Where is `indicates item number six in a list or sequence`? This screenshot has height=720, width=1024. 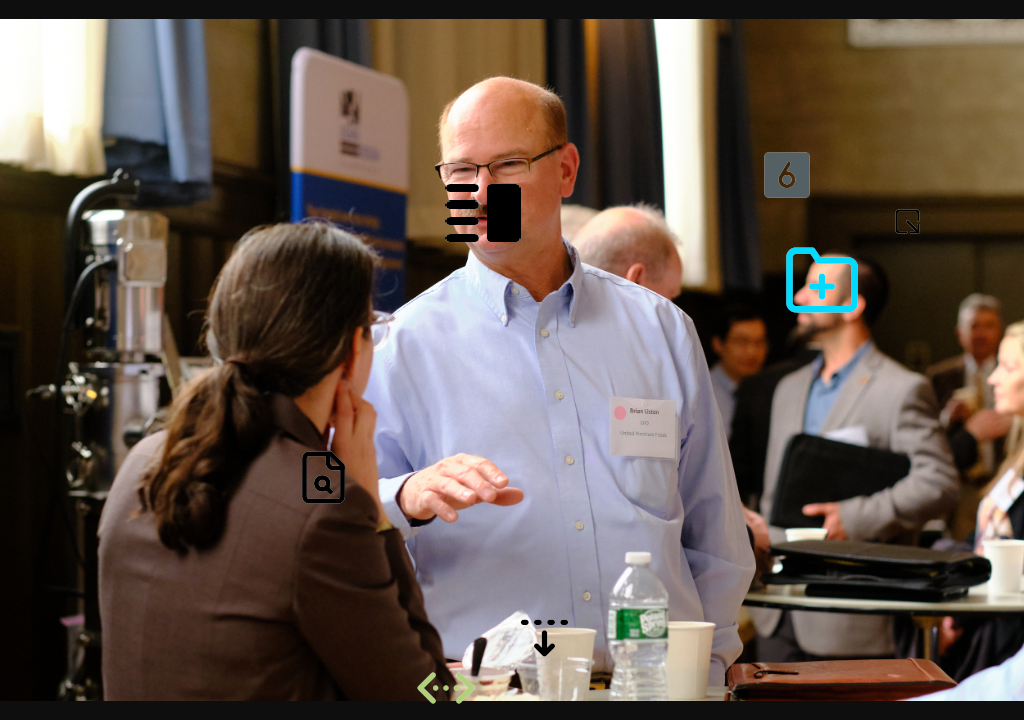
indicates item number six in a list or sequence is located at coordinates (787, 175).